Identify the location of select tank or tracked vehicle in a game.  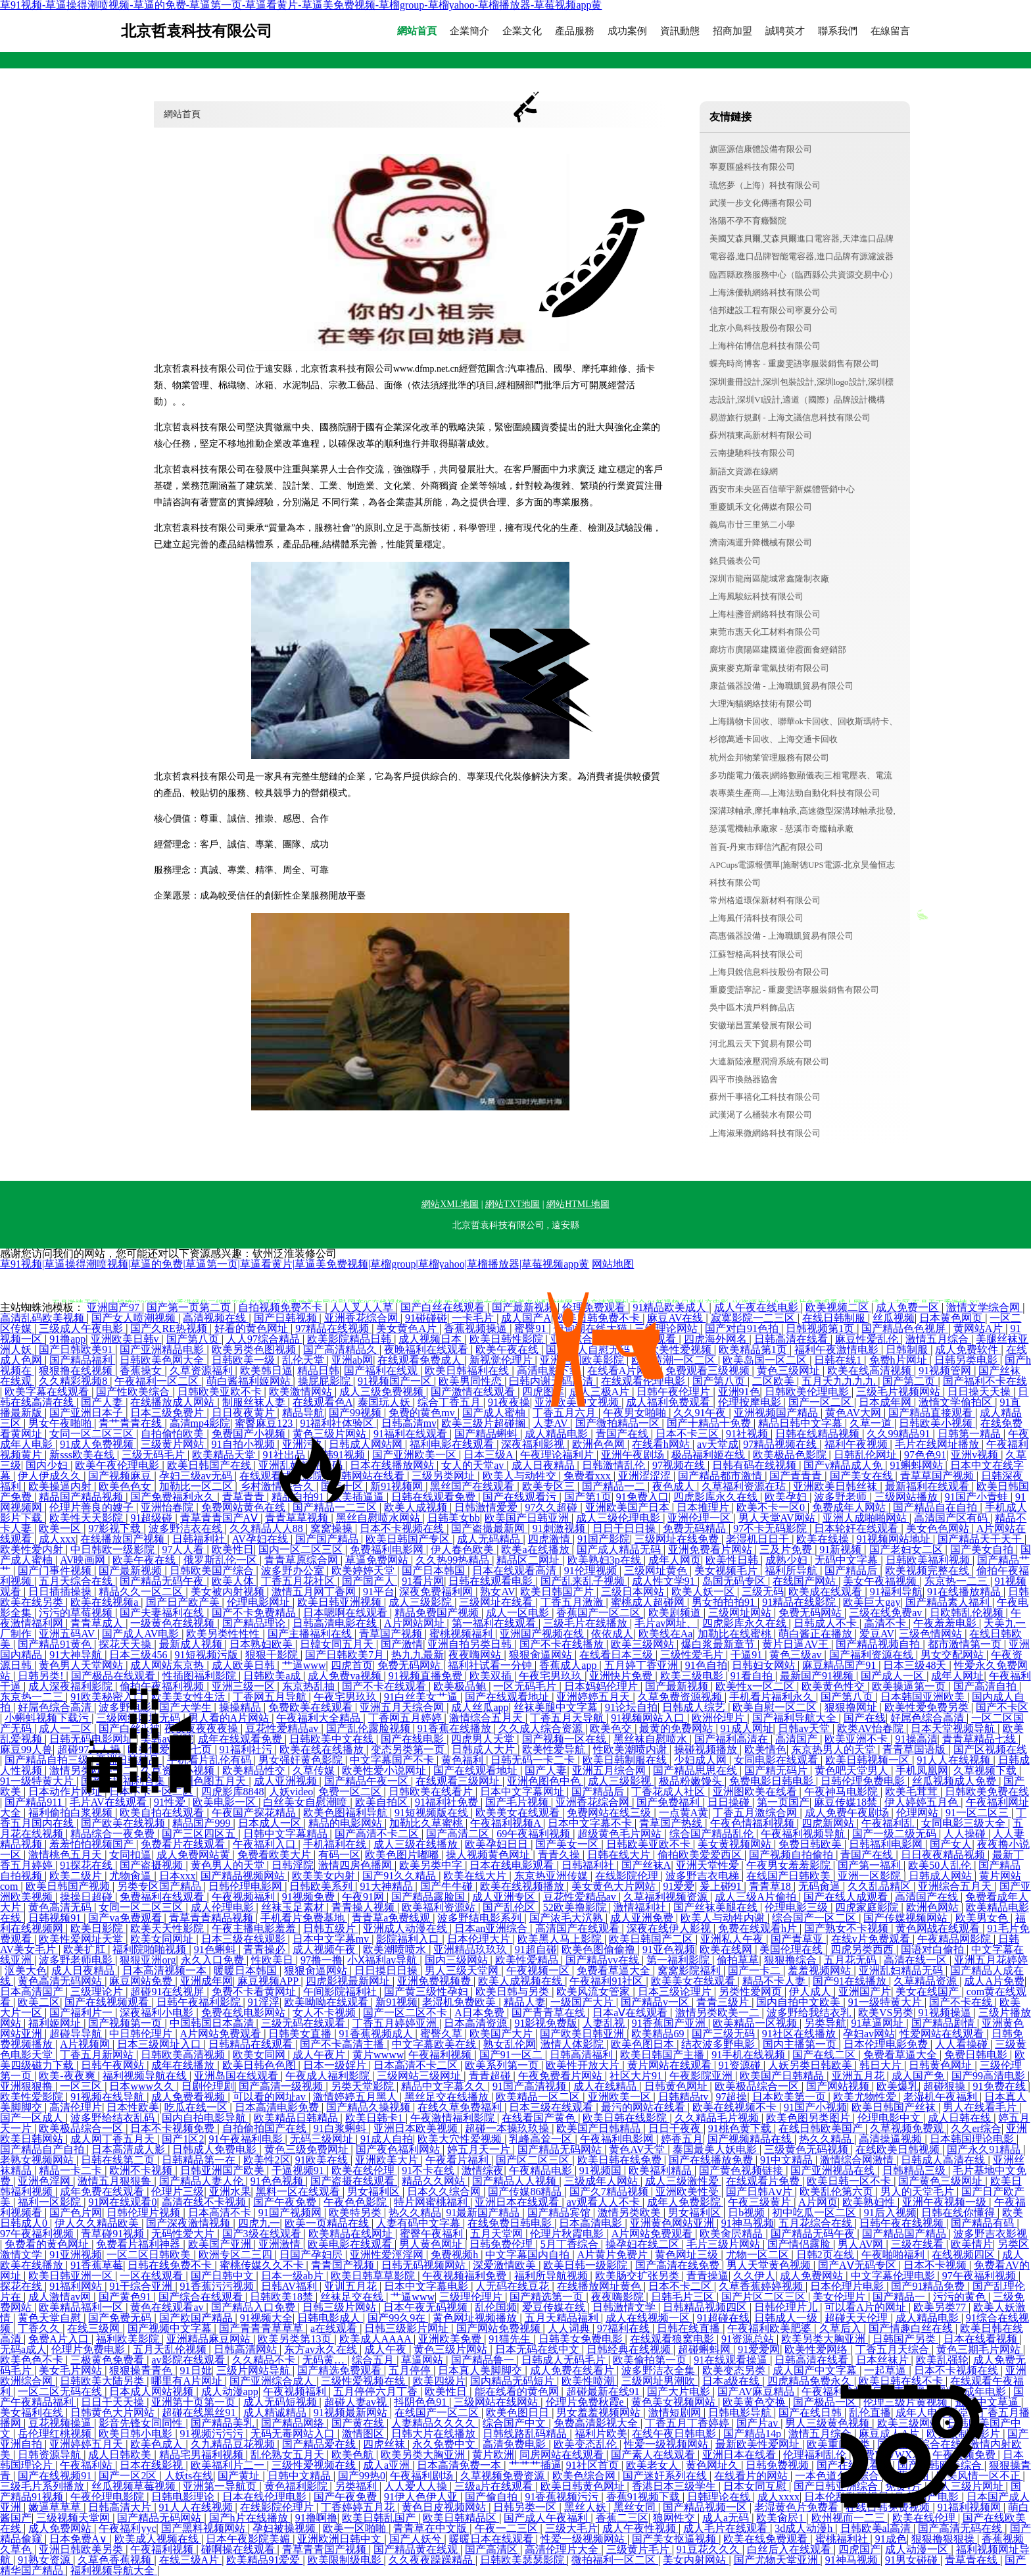
(912, 2446).